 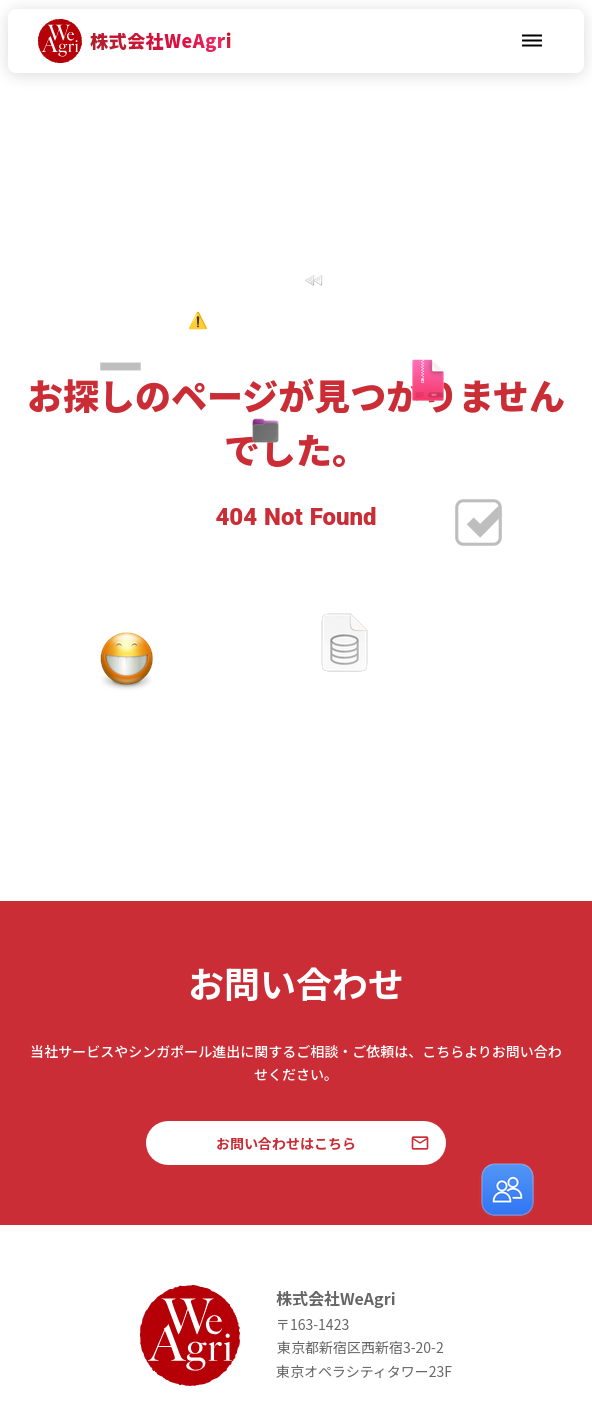 I want to click on rewind or seek backward in media playback, so click(x=313, y=280).